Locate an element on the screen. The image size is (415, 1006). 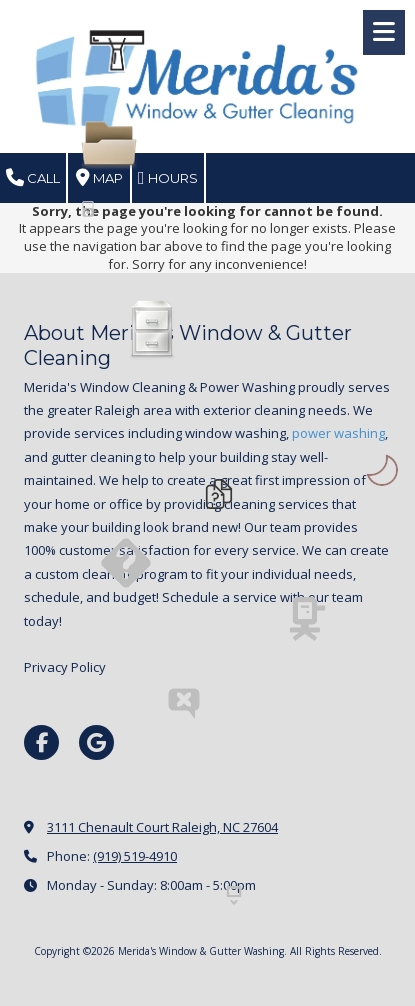
view contents of an open folder is located at coordinates (109, 146).